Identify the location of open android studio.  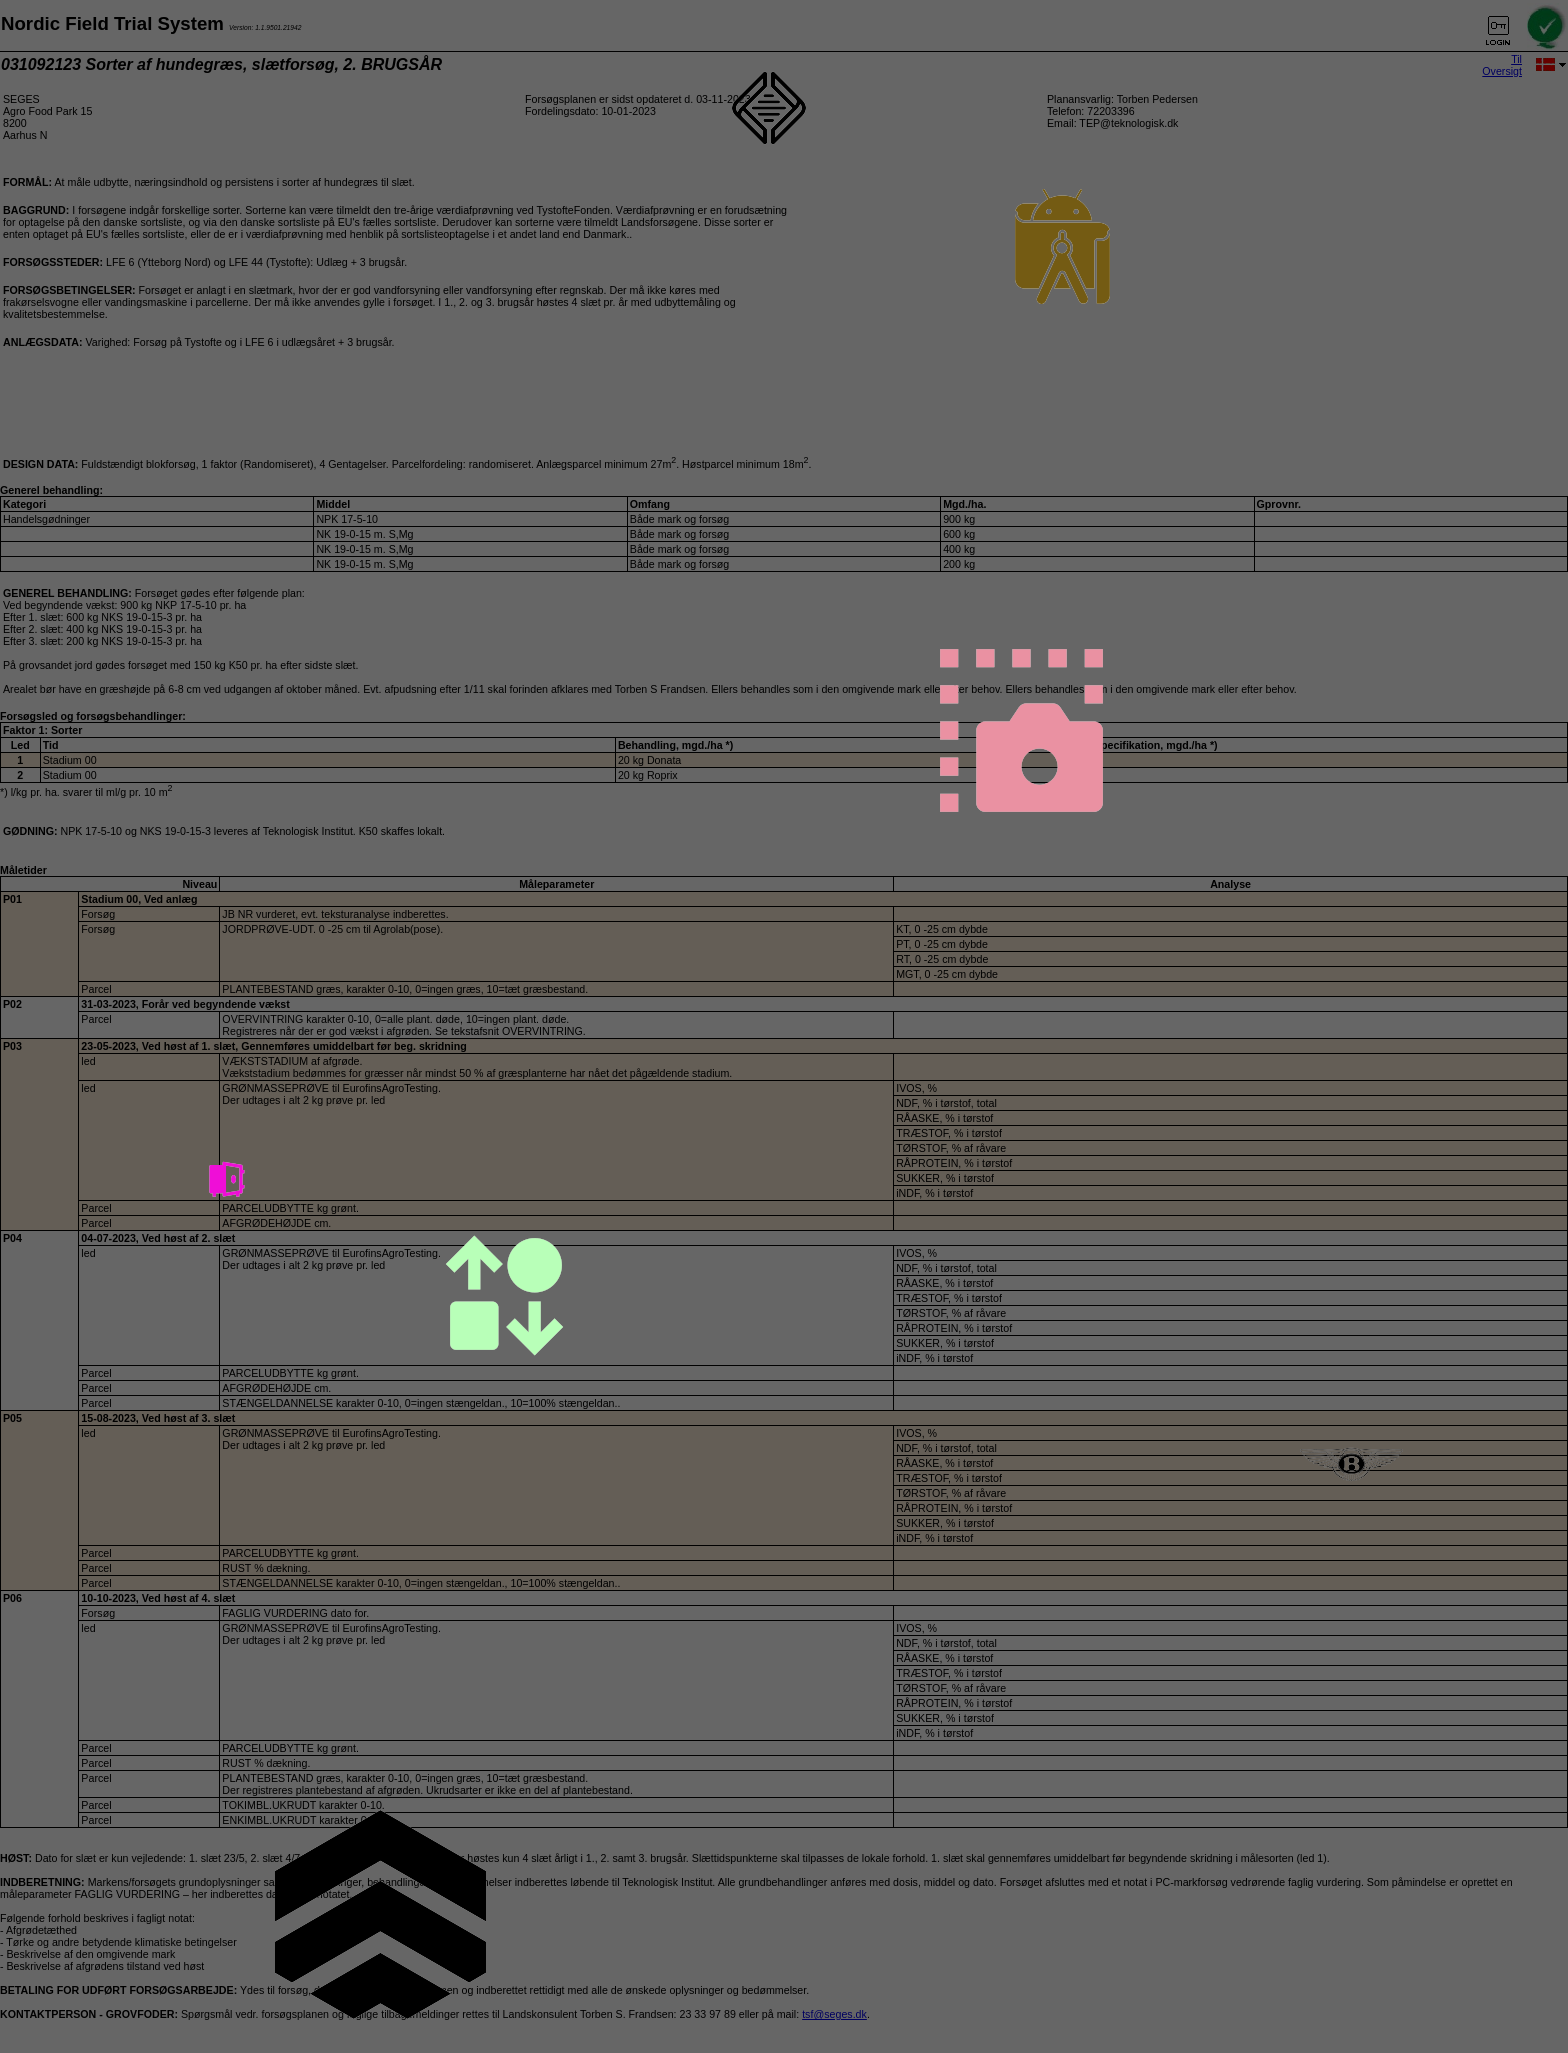
(1062, 246).